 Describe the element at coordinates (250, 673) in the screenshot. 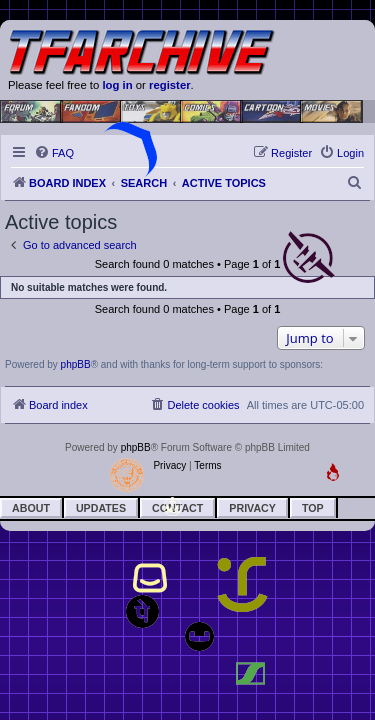

I see `visit the Sennheiser website or app` at that location.